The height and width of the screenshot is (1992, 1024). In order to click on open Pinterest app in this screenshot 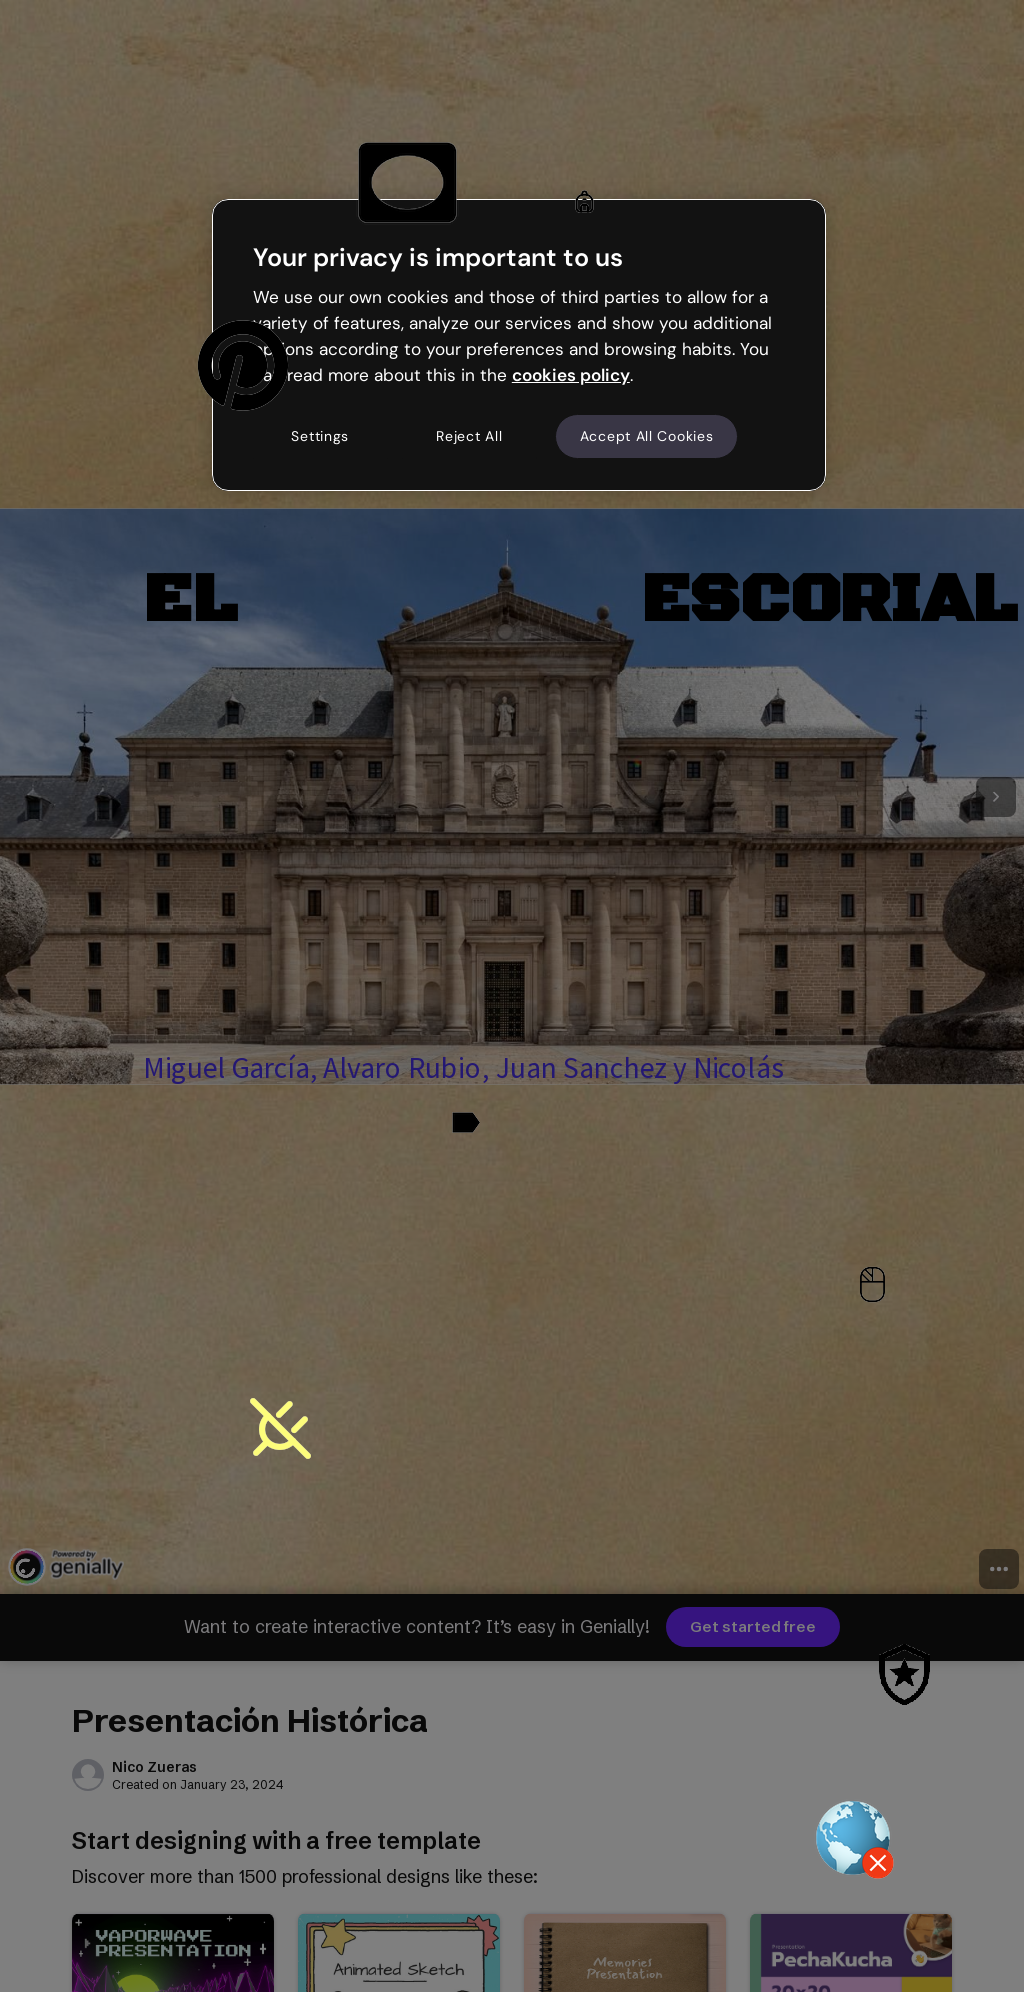, I will do `click(239, 365)`.